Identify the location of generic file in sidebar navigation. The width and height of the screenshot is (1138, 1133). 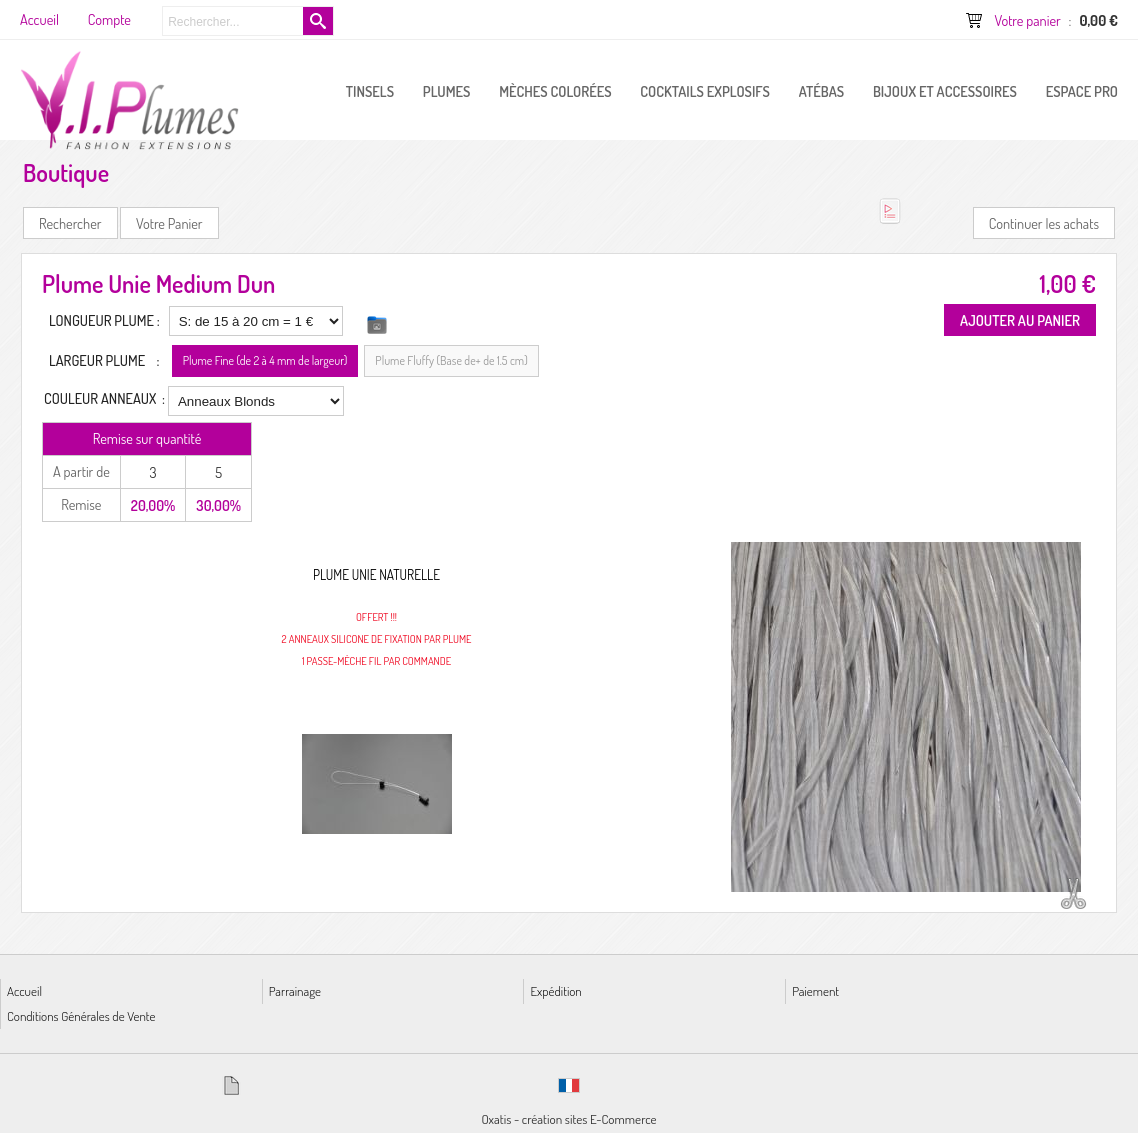
(231, 1085).